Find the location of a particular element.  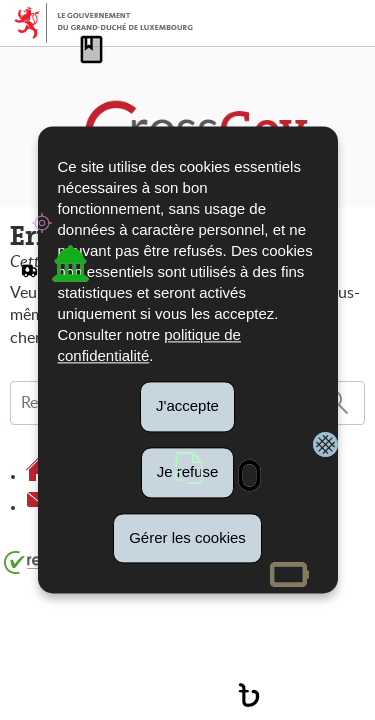

center map on current location is located at coordinates (42, 223).